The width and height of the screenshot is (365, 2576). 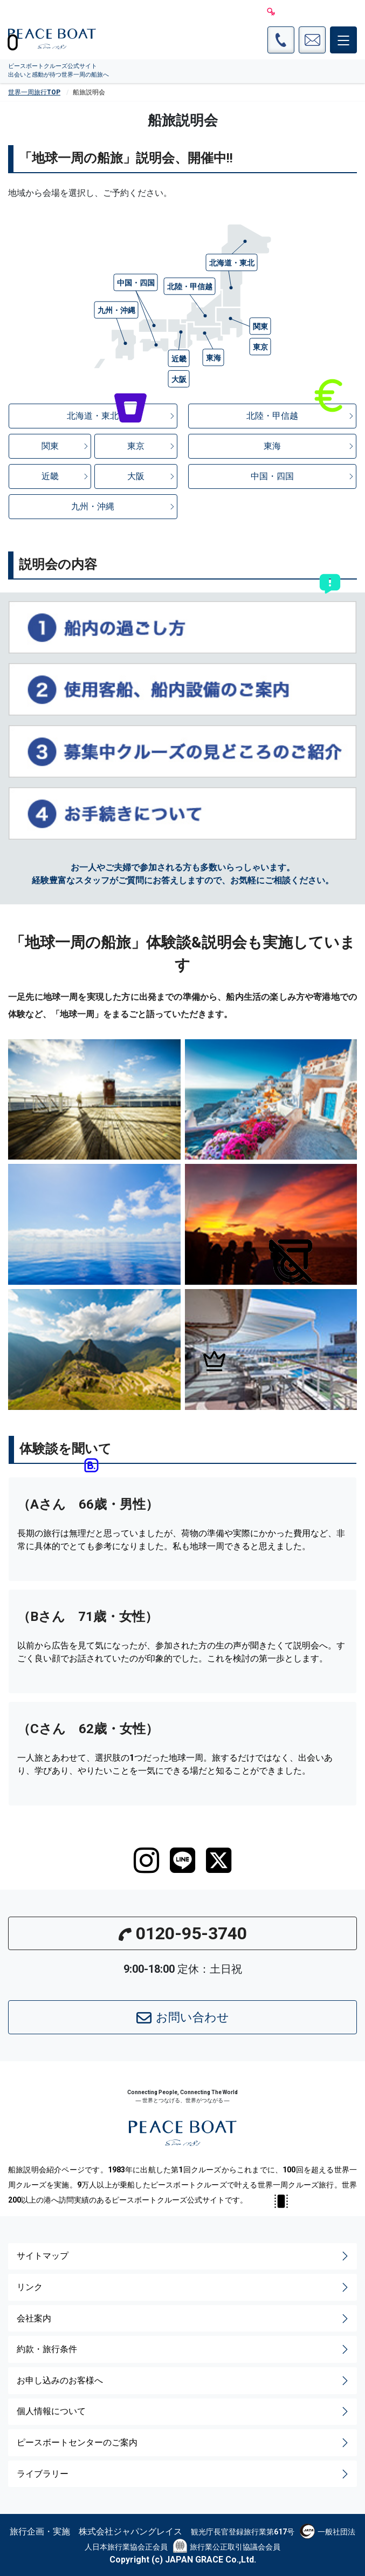 I want to click on select intergender or non-binary gender option, so click(x=271, y=11).